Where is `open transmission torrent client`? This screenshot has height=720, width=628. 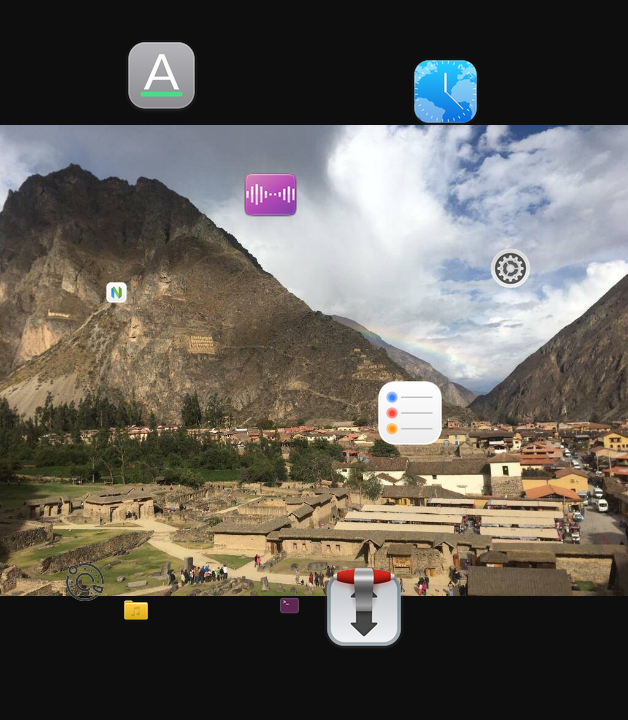
open transmission torrent client is located at coordinates (364, 609).